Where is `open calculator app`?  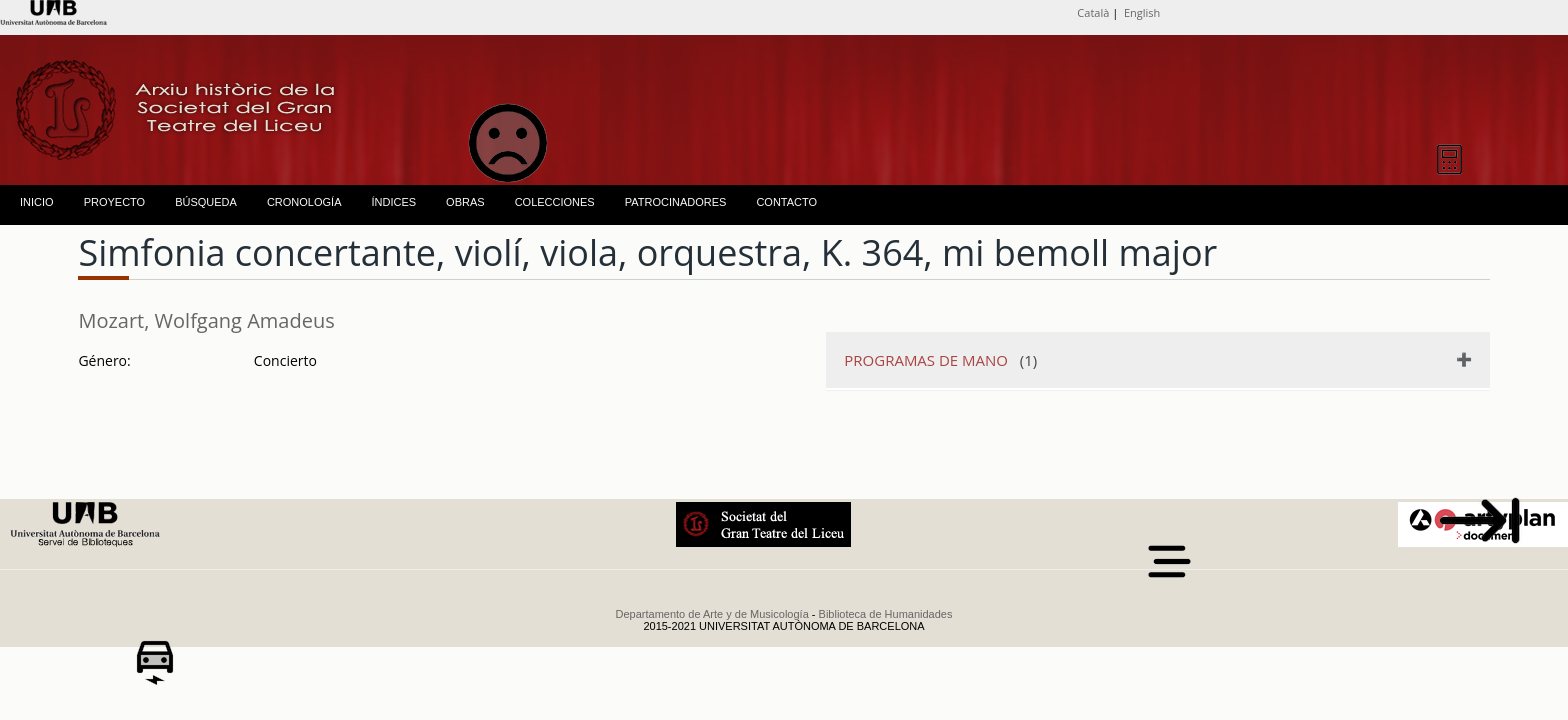 open calculator app is located at coordinates (1449, 159).